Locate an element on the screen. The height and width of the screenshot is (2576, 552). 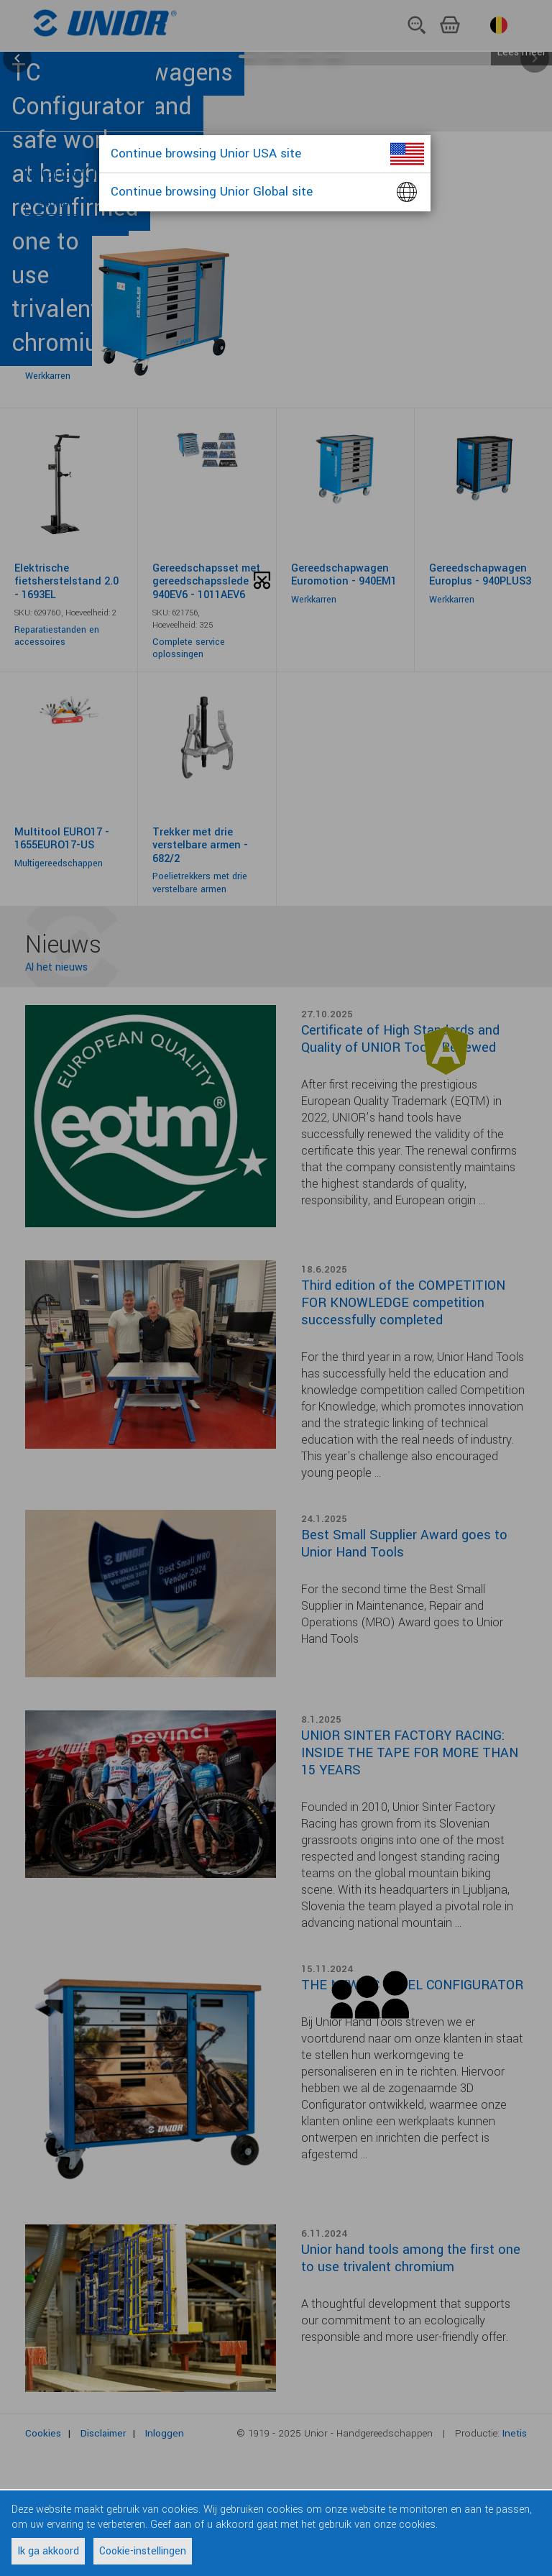
link to MySpace profile is located at coordinates (369, 1994).